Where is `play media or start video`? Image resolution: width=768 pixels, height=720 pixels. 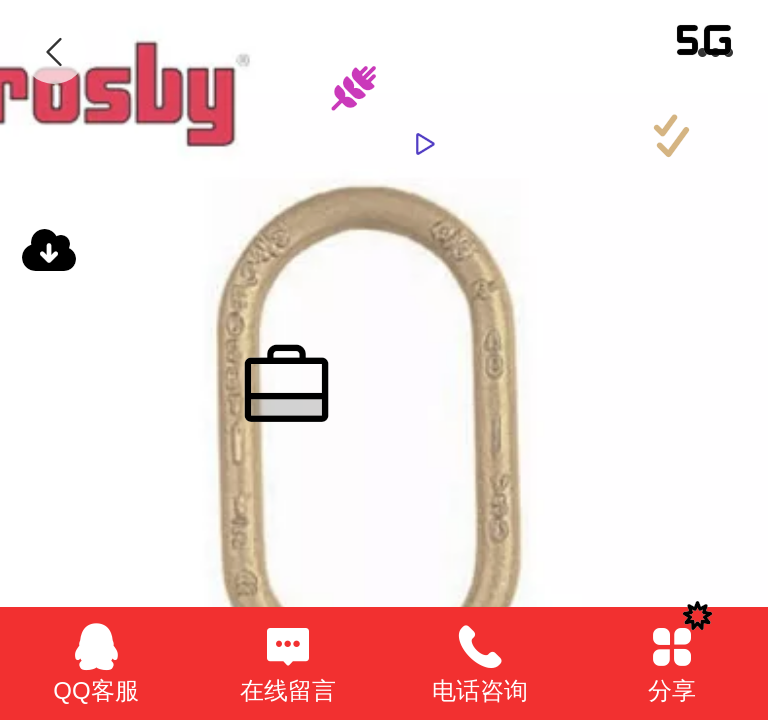 play media or start video is located at coordinates (423, 144).